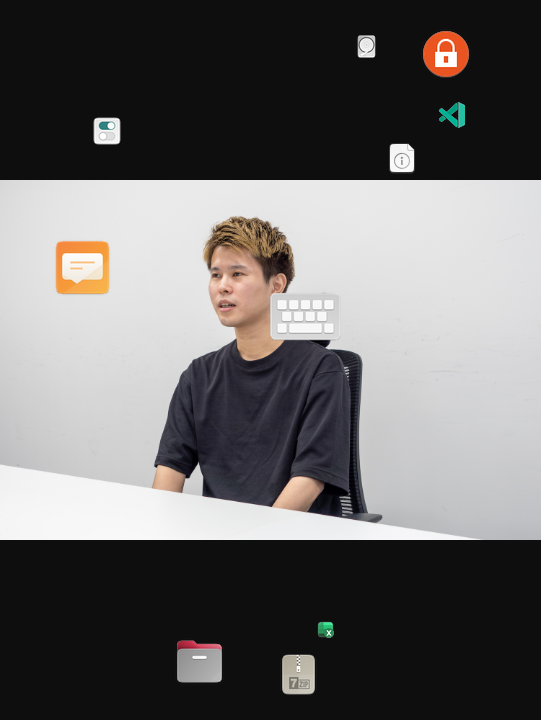 This screenshot has width=541, height=720. What do you see at coordinates (82, 267) in the screenshot?
I see `open instant messaging app` at bounding box center [82, 267].